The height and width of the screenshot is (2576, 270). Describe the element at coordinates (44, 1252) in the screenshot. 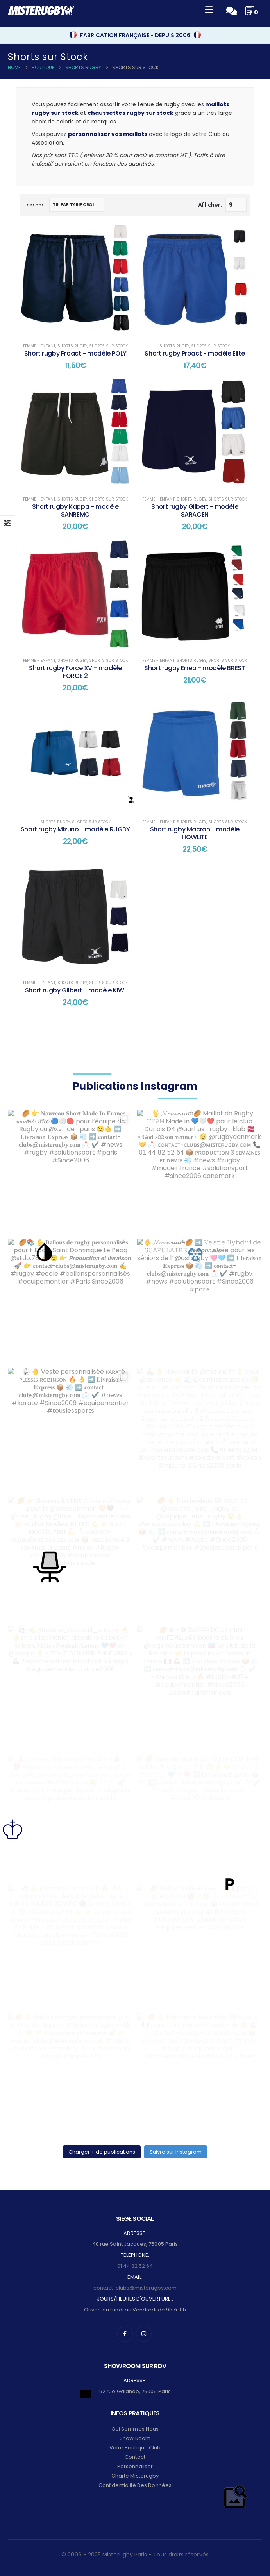

I see `toggle color inversion or contrast settings` at that location.